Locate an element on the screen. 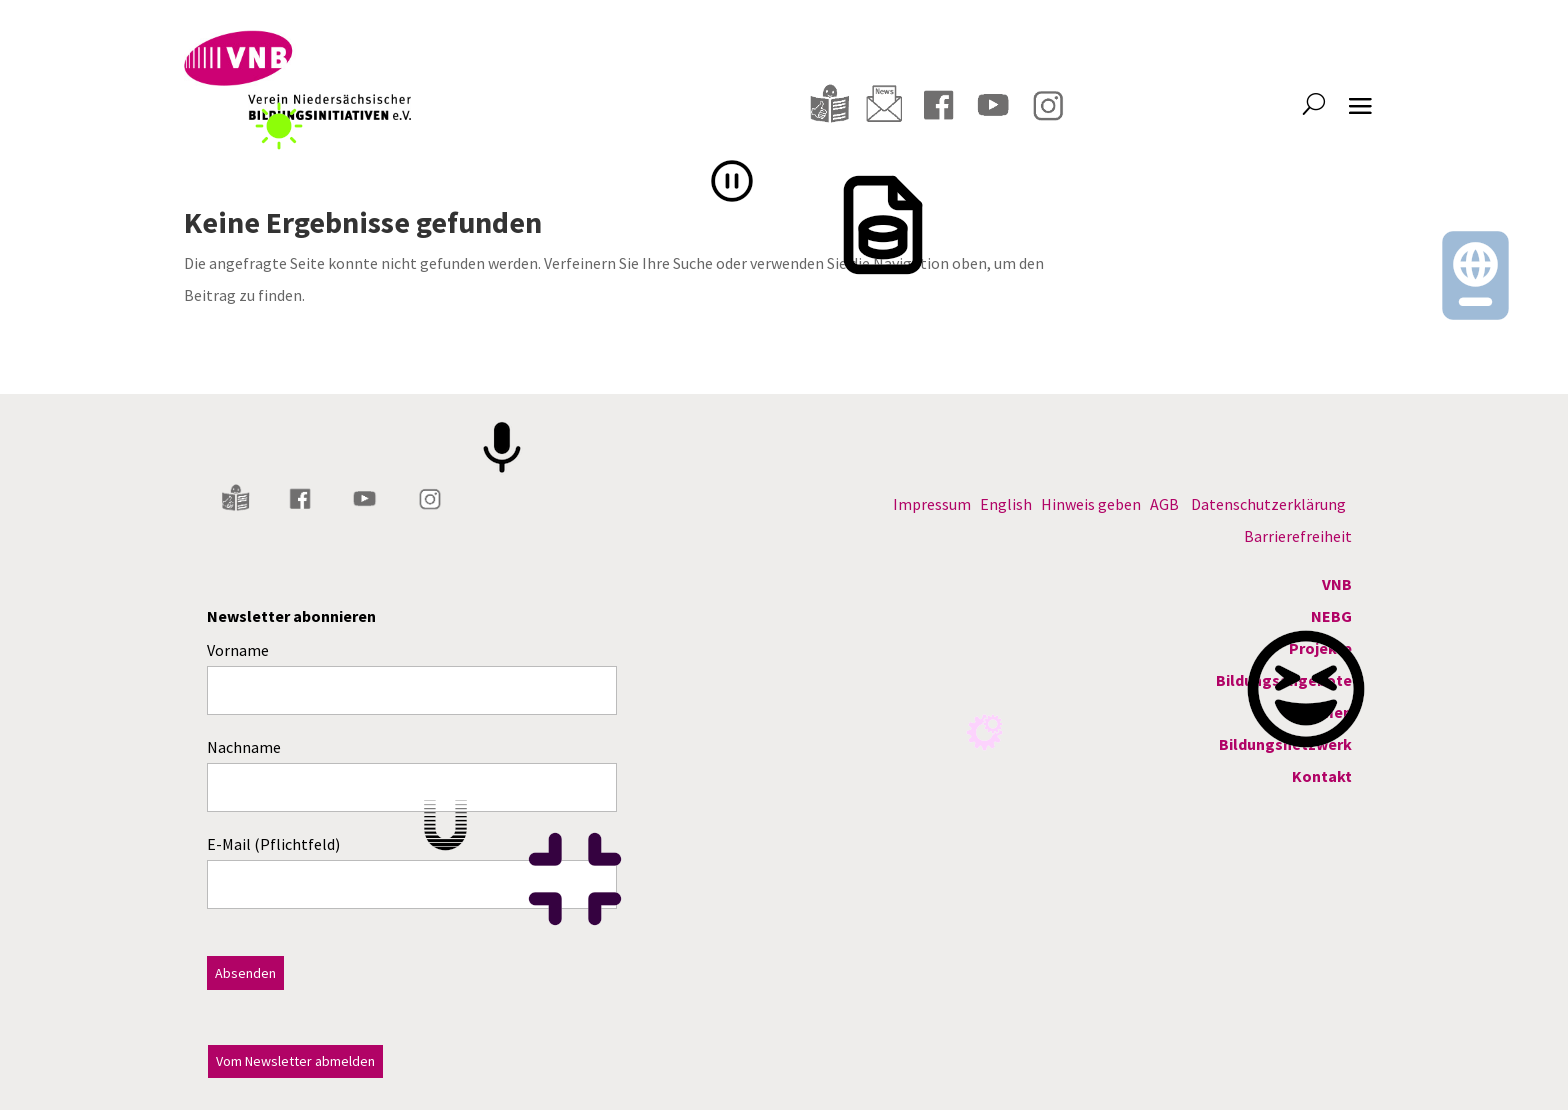  uniregistry brand logo is located at coordinates (445, 825).